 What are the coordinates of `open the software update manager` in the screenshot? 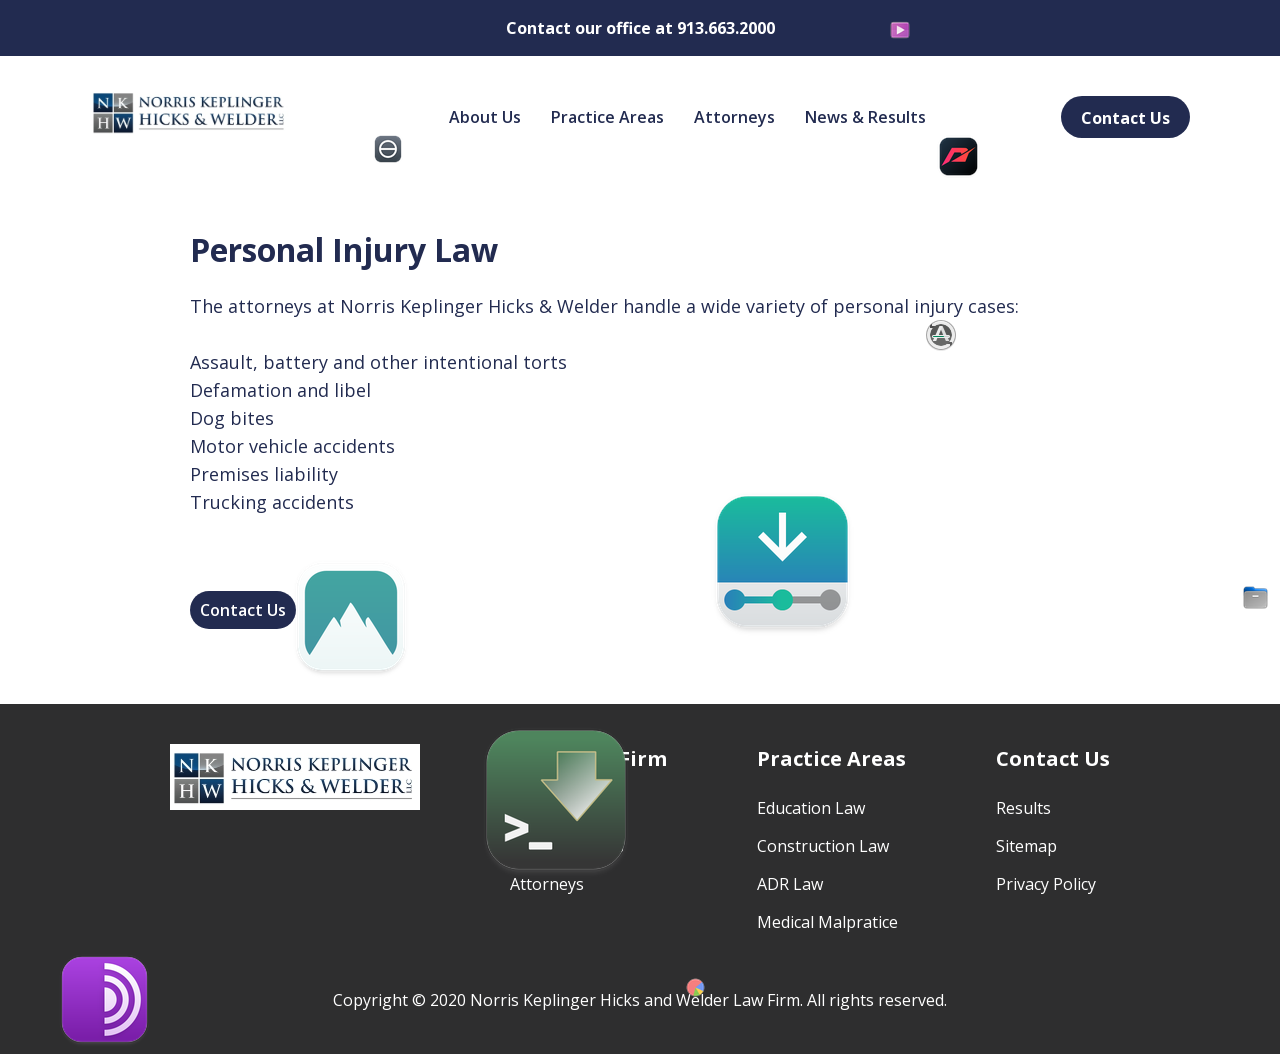 It's located at (941, 335).